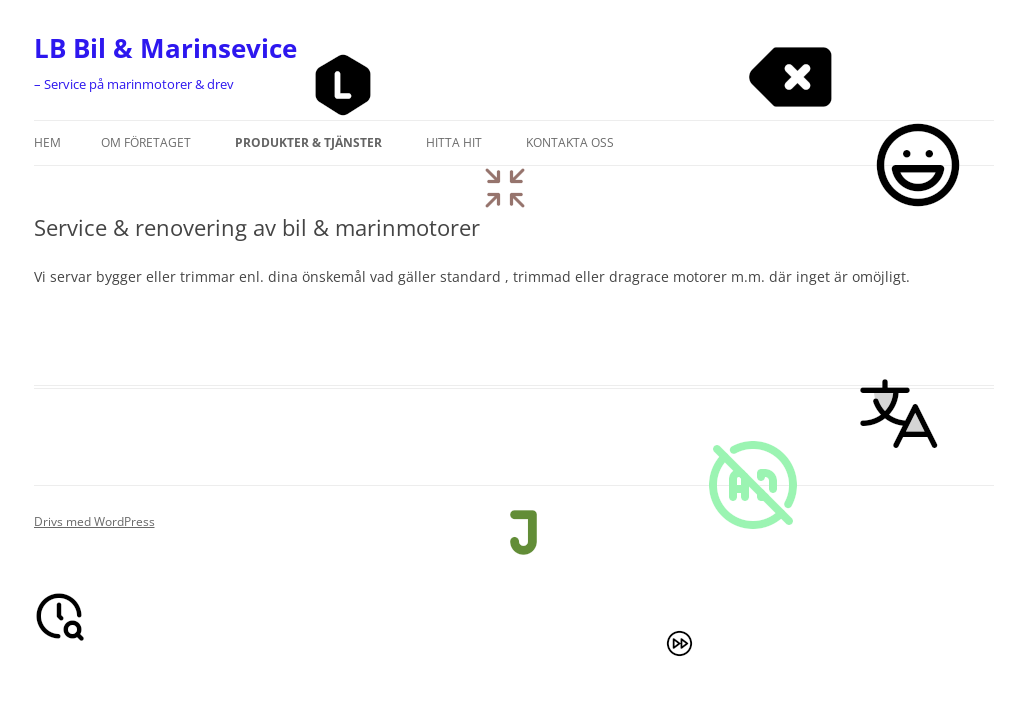  What do you see at coordinates (505, 188) in the screenshot?
I see `exit fullscreen mode` at bounding box center [505, 188].